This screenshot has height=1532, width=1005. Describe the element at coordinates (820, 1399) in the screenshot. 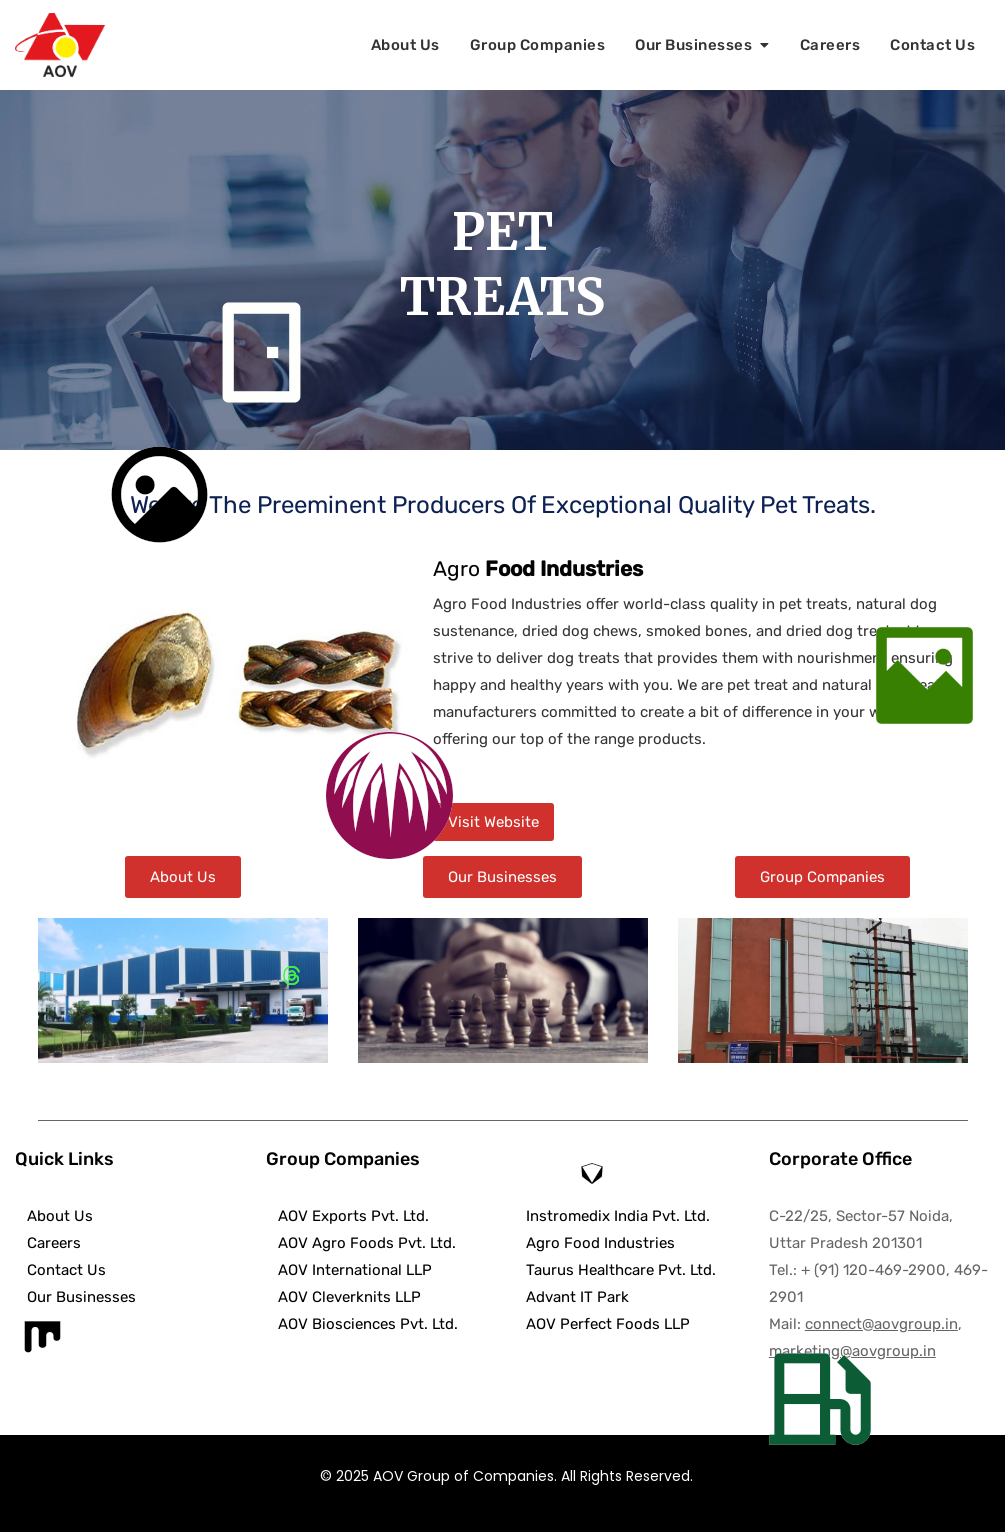

I see `find nearby gas stations` at that location.